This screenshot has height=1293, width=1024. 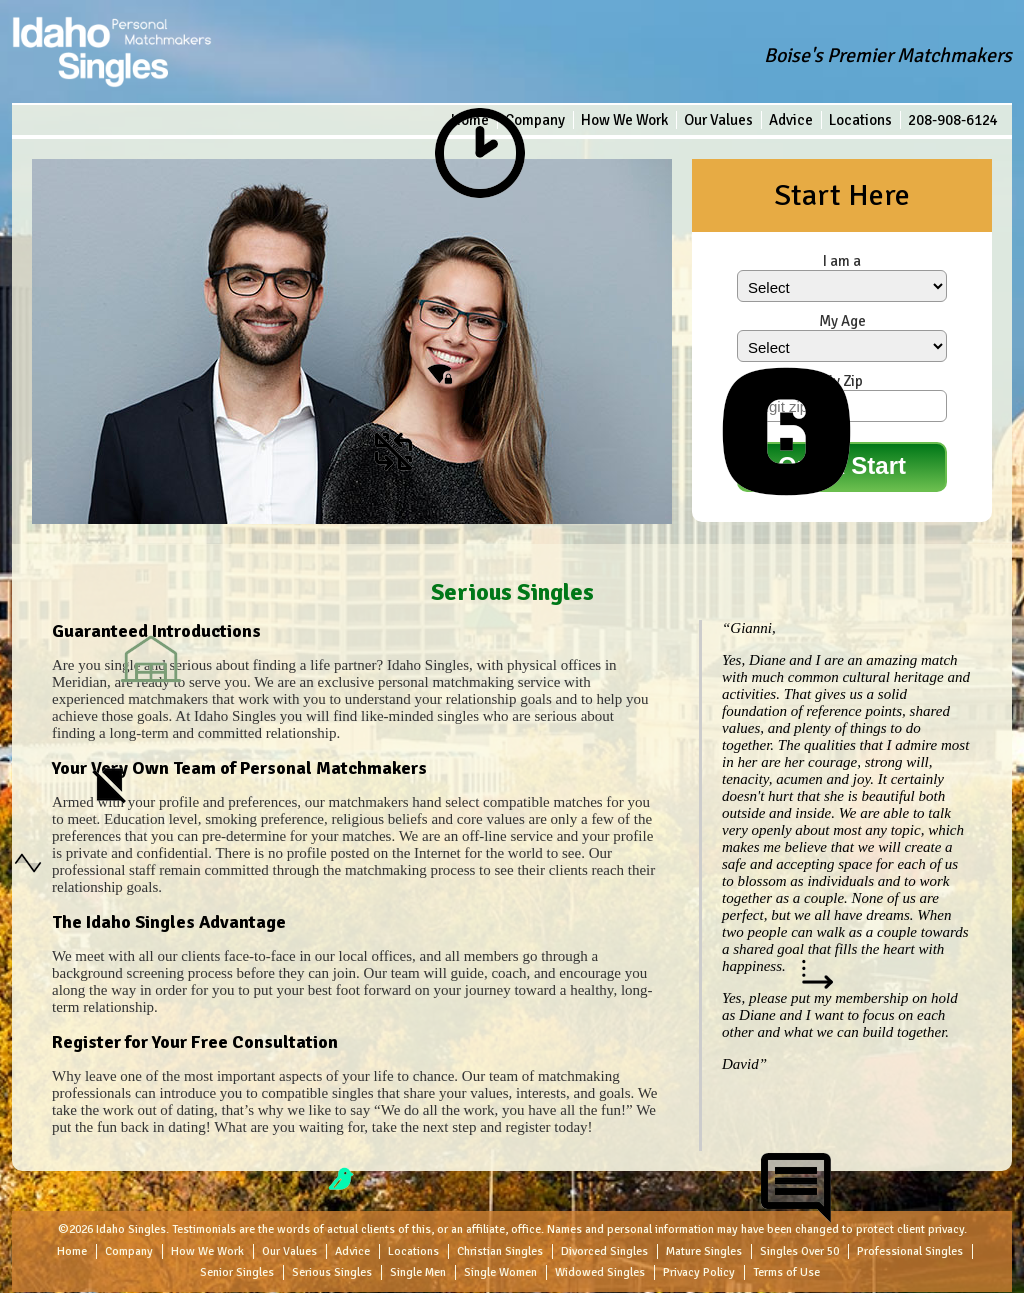 What do you see at coordinates (393, 451) in the screenshot?
I see `shuffle or swap mode disabled` at bounding box center [393, 451].